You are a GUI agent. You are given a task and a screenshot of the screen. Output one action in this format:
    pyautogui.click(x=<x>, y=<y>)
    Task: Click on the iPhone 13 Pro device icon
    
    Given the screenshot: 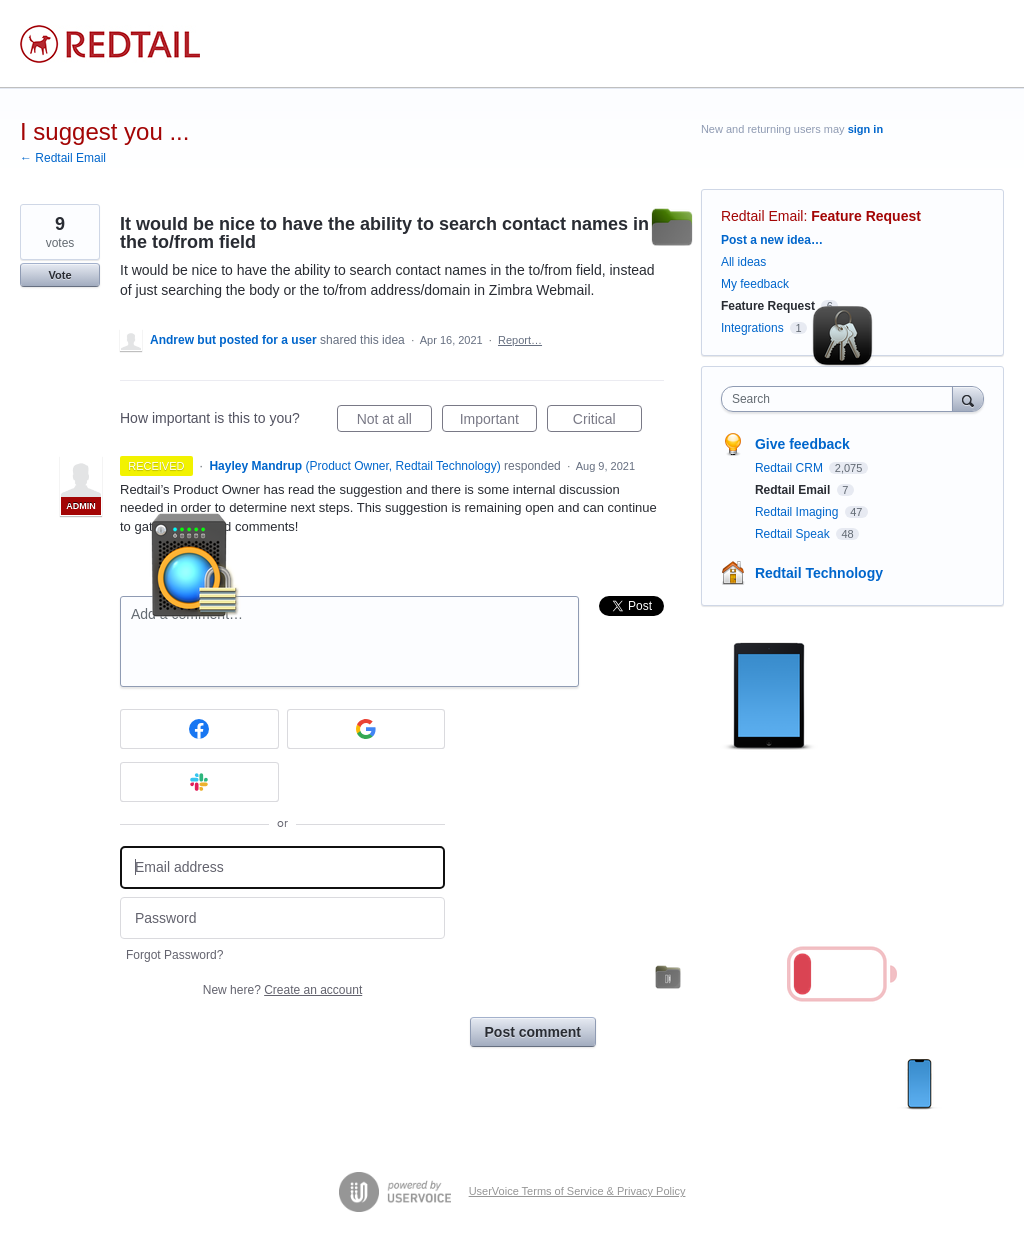 What is the action you would take?
    pyautogui.click(x=919, y=1084)
    